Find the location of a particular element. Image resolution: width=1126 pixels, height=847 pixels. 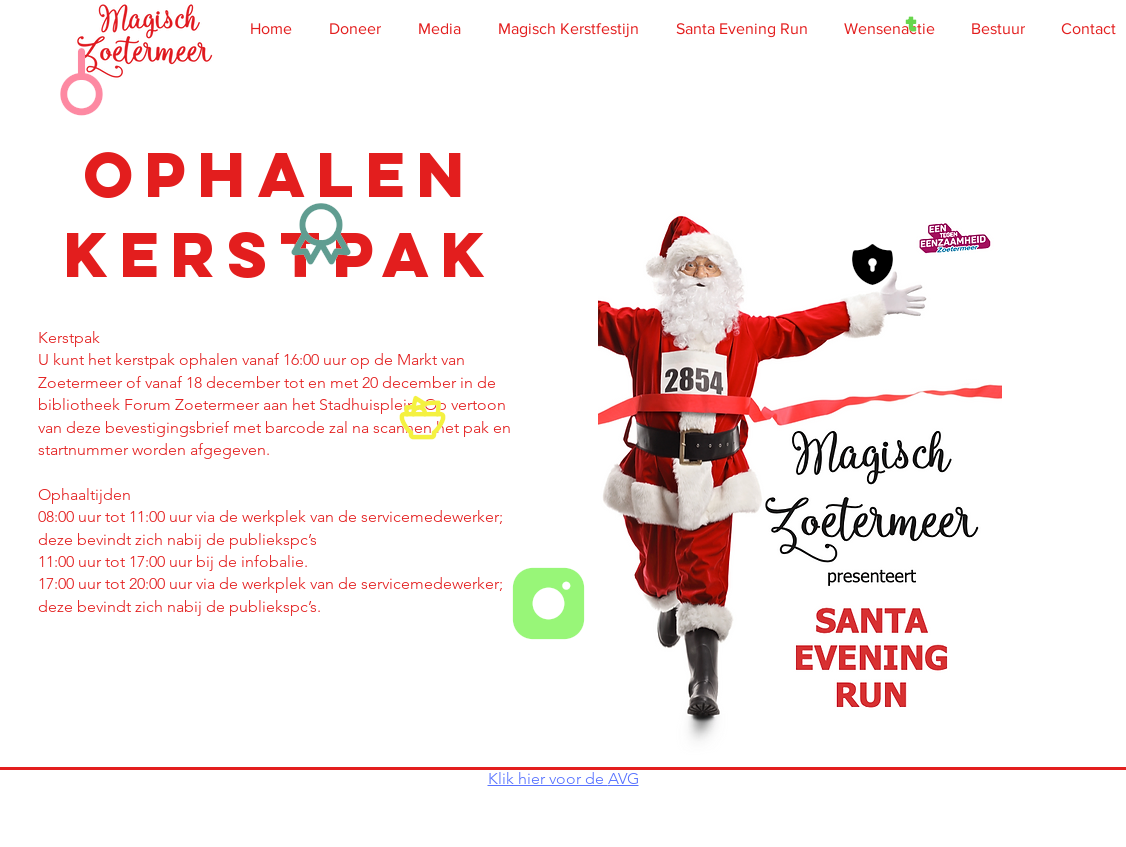

view salad or healthy food options is located at coordinates (422, 416).